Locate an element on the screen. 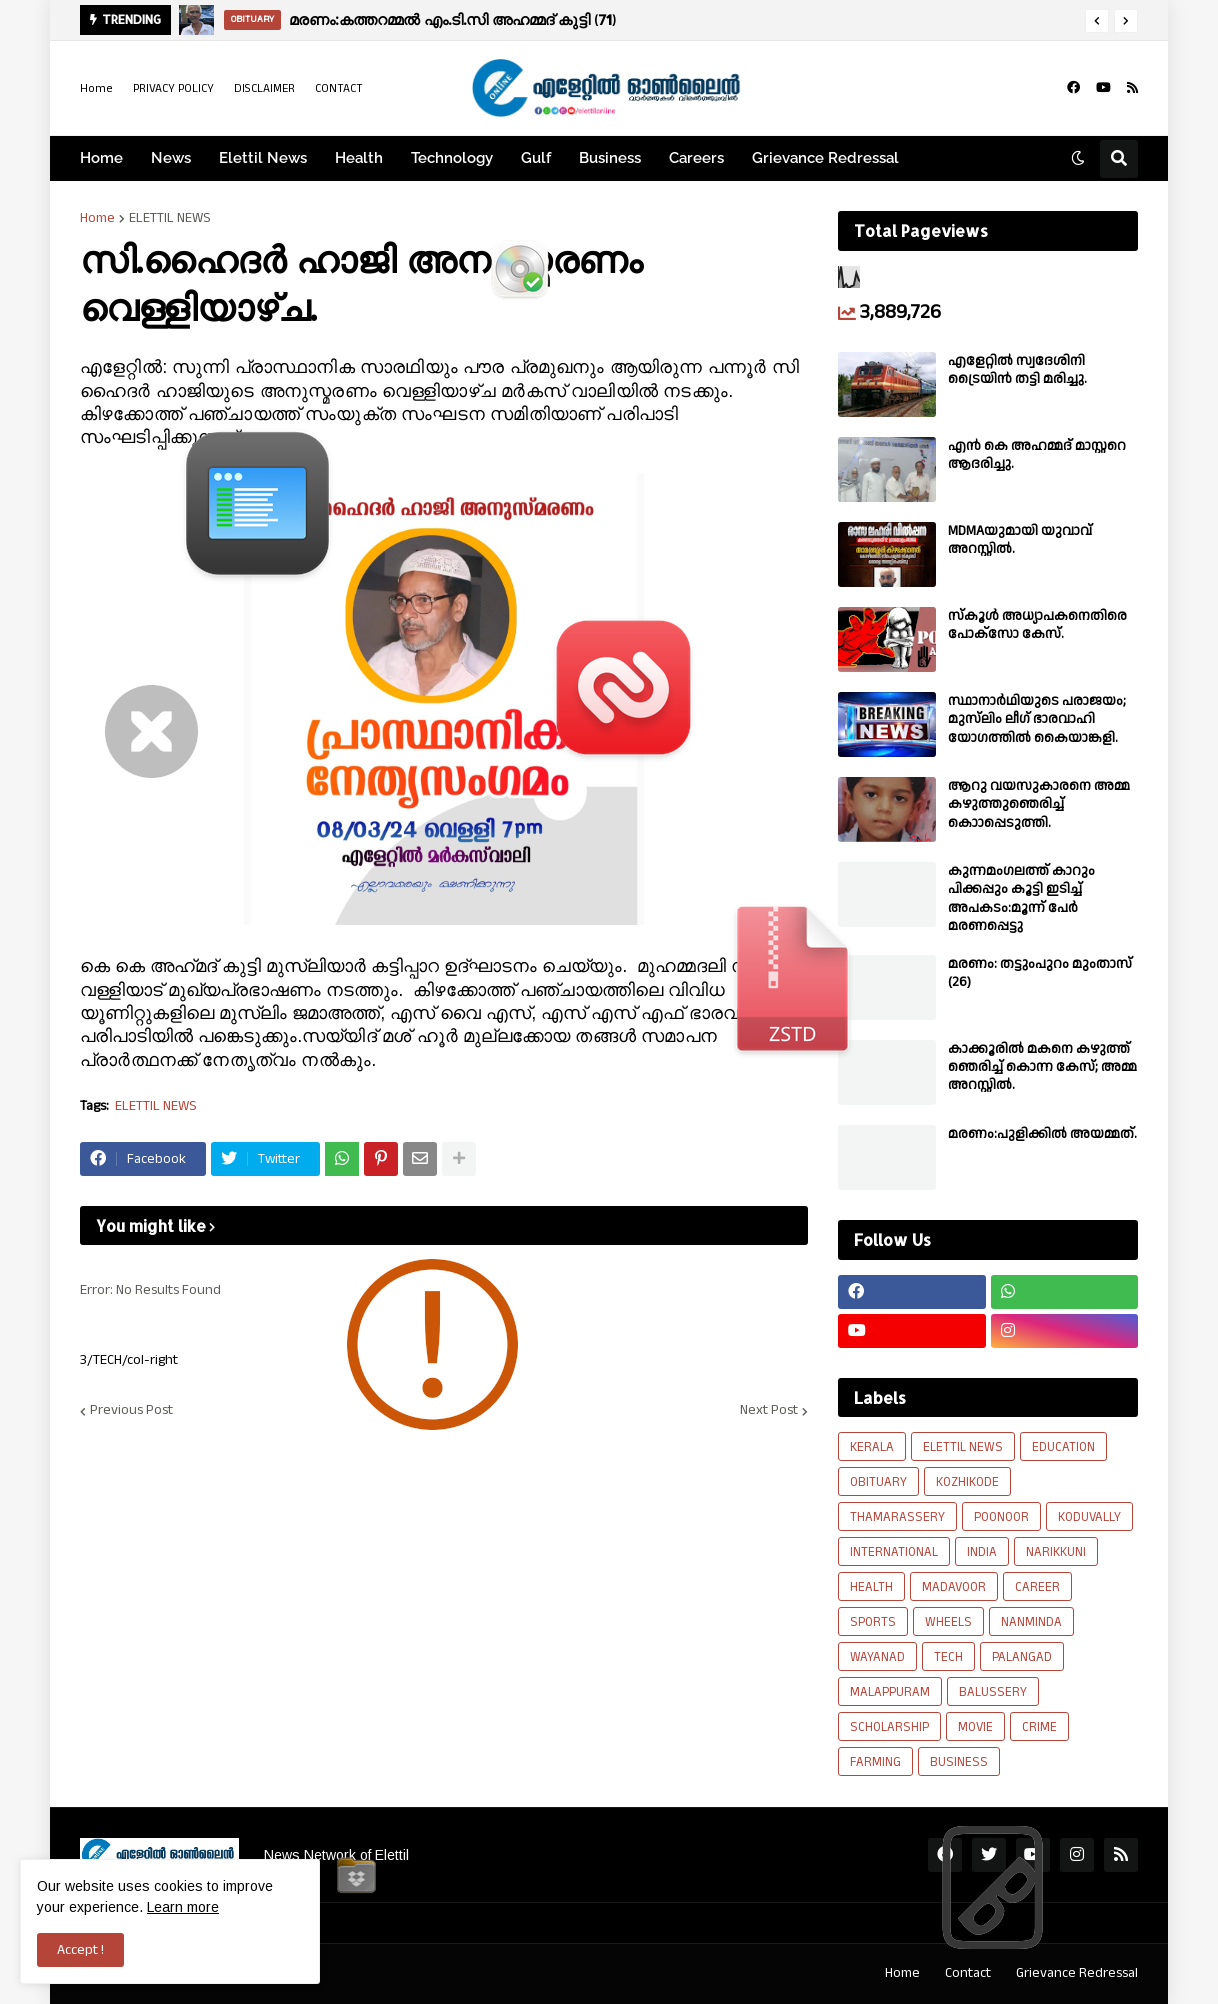 The image size is (1218, 2004). open your dropbox folder is located at coordinates (356, 1874).